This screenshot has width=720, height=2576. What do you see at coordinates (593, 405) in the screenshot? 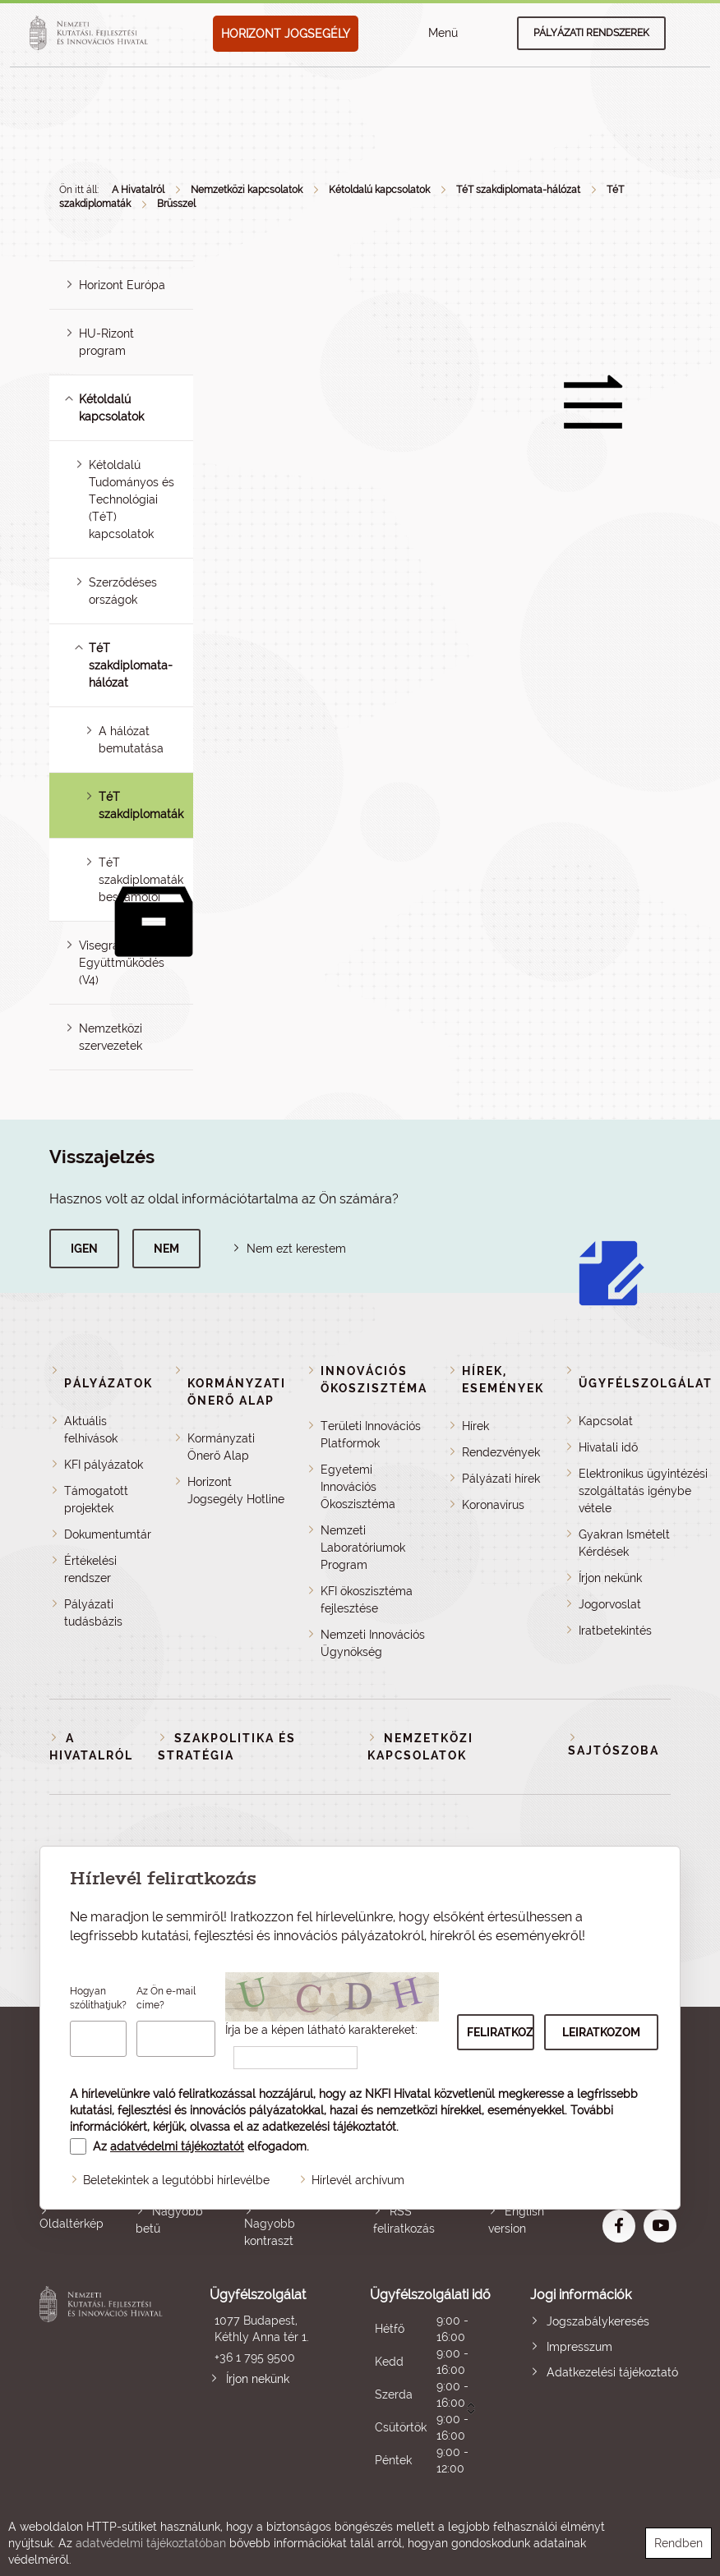
I see `play items in sequential order` at bounding box center [593, 405].